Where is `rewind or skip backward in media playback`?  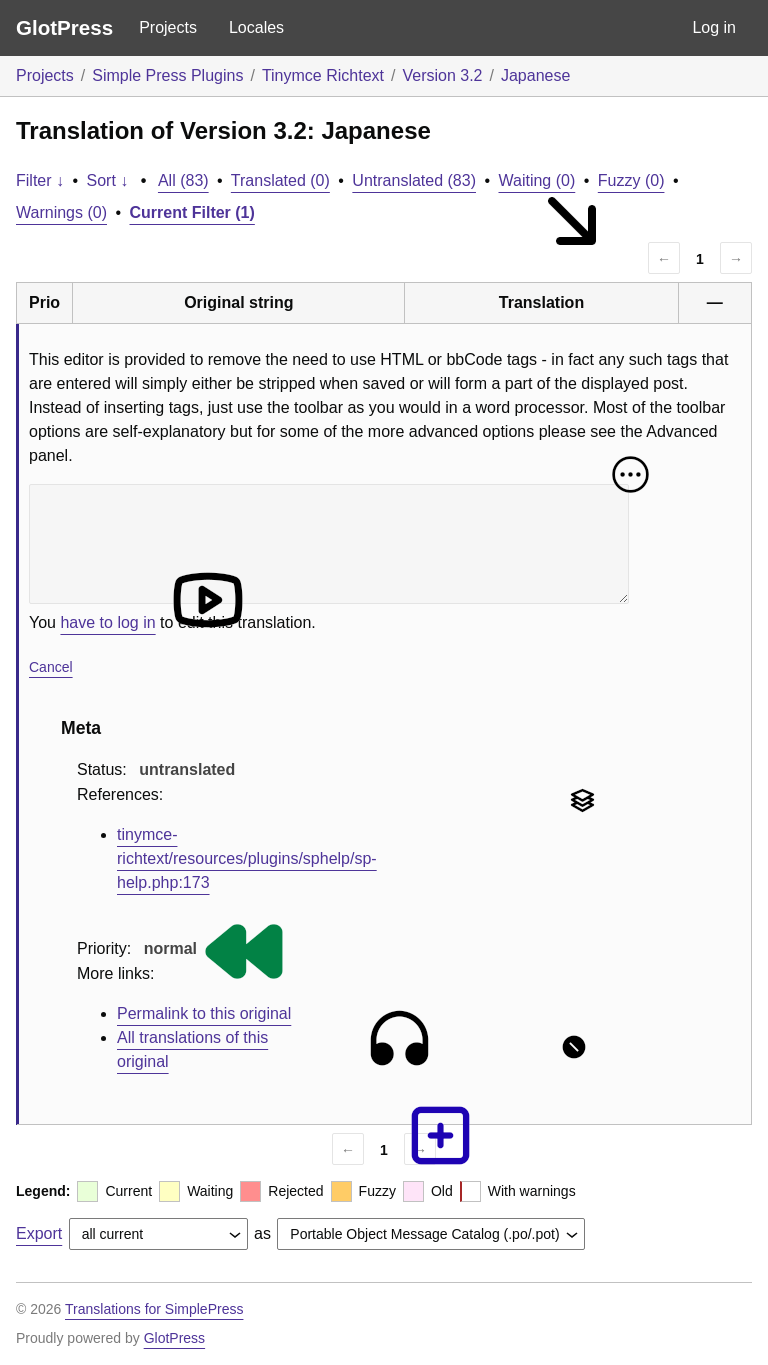
rewind or skip backward in media playback is located at coordinates (248, 951).